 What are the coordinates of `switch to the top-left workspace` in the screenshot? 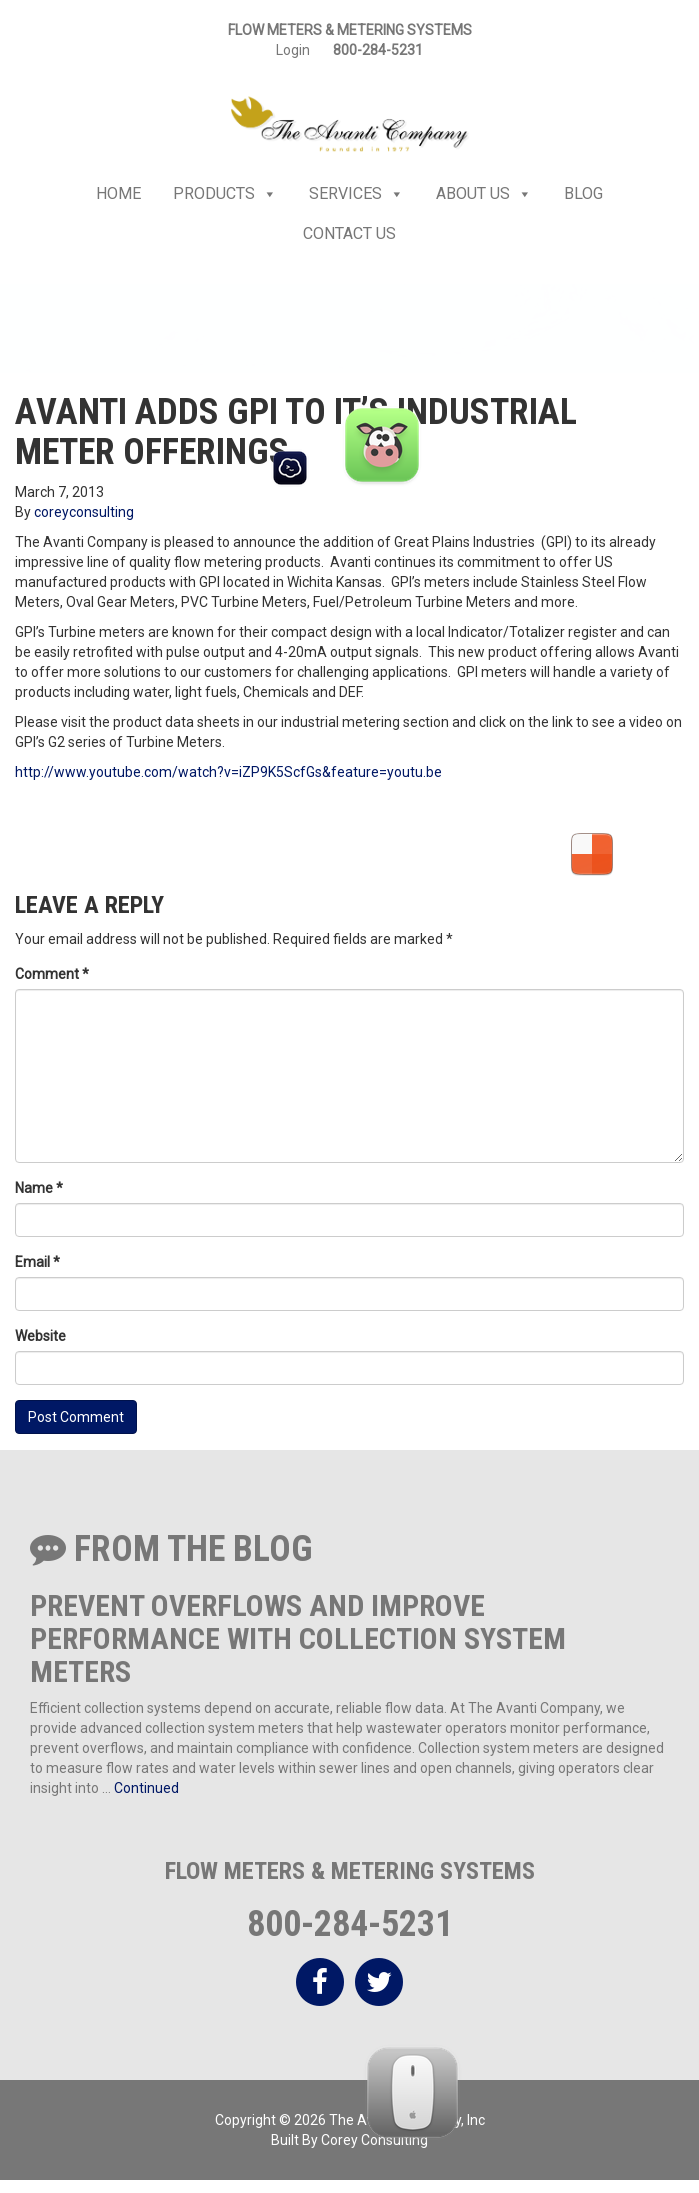 It's located at (592, 854).